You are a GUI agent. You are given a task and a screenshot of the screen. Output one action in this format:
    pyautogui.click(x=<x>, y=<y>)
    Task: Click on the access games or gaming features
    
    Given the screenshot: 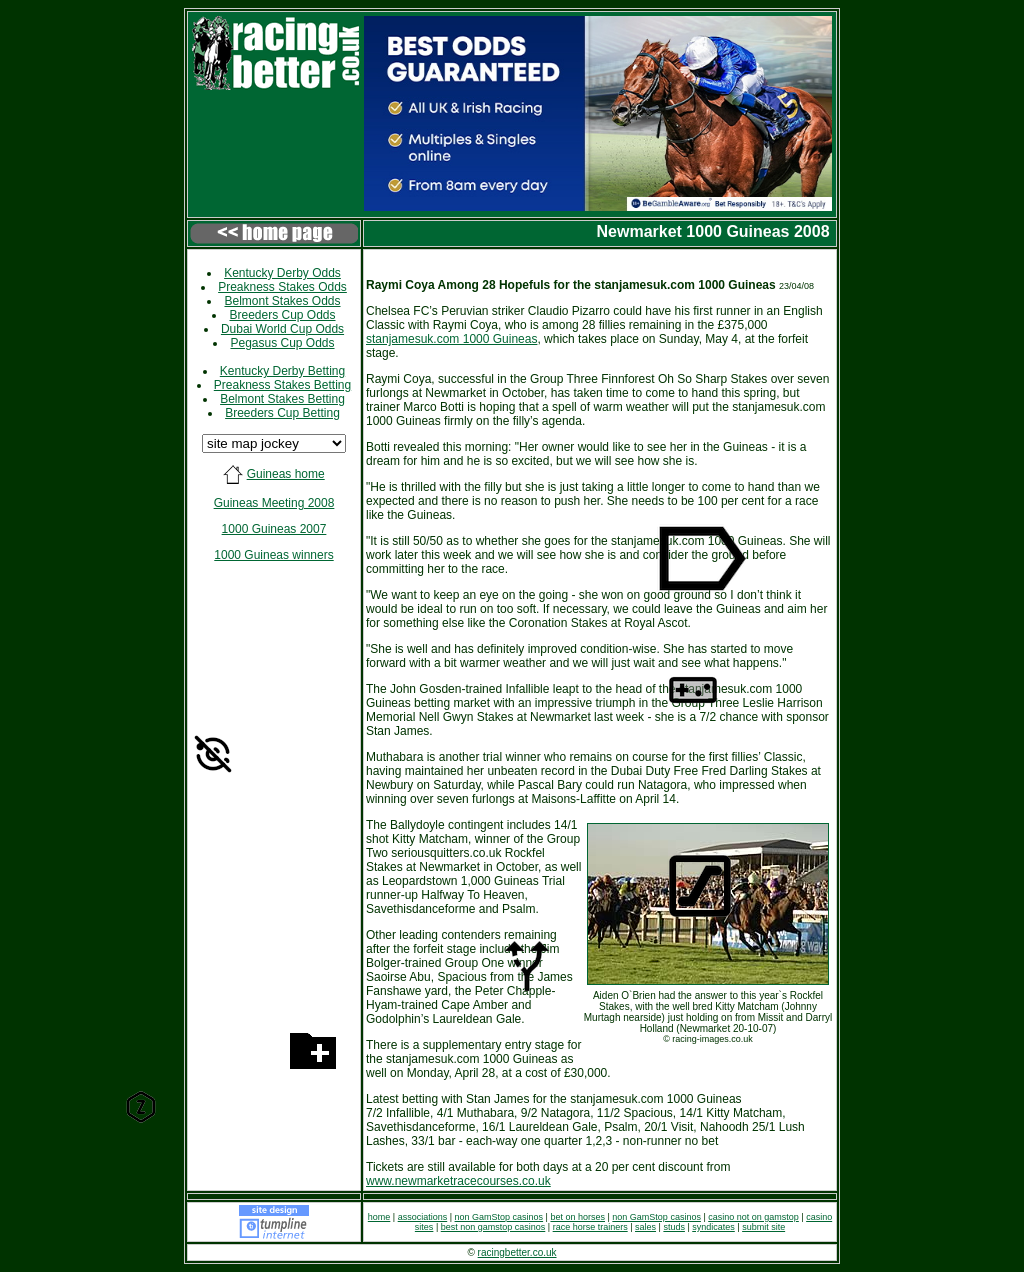 What is the action you would take?
    pyautogui.click(x=693, y=690)
    